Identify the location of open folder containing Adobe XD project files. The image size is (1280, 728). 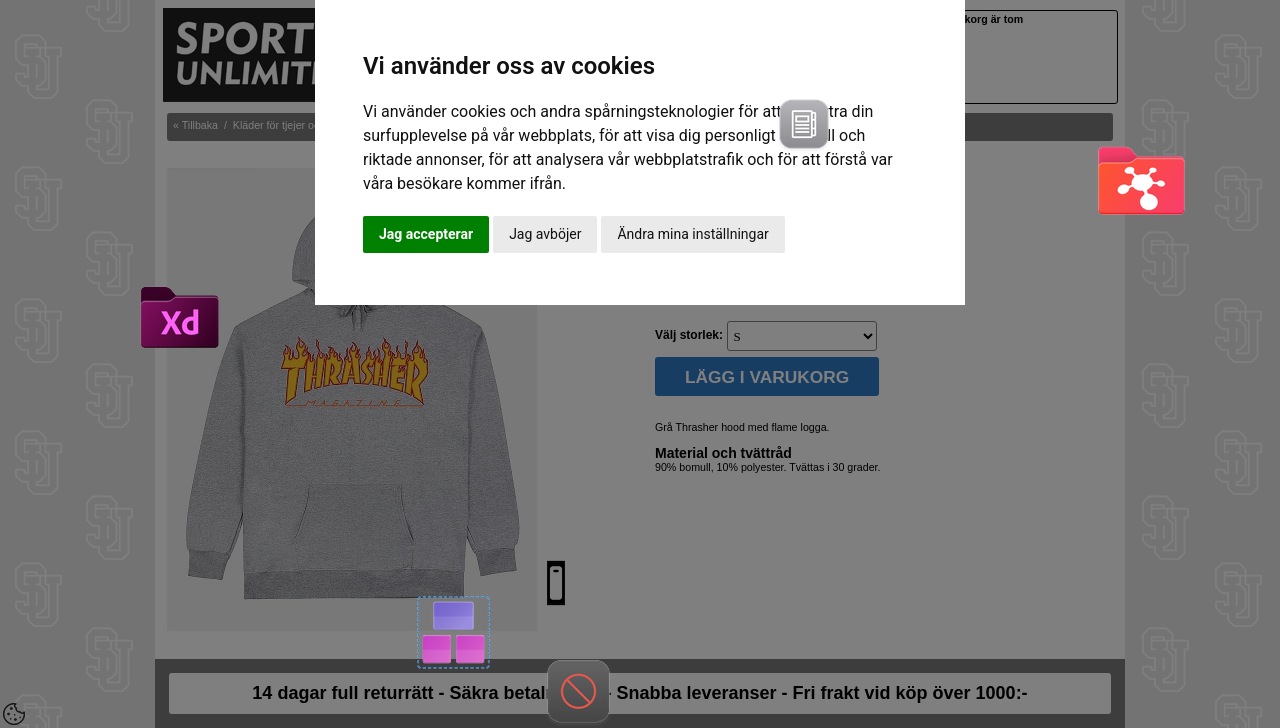
(179, 319).